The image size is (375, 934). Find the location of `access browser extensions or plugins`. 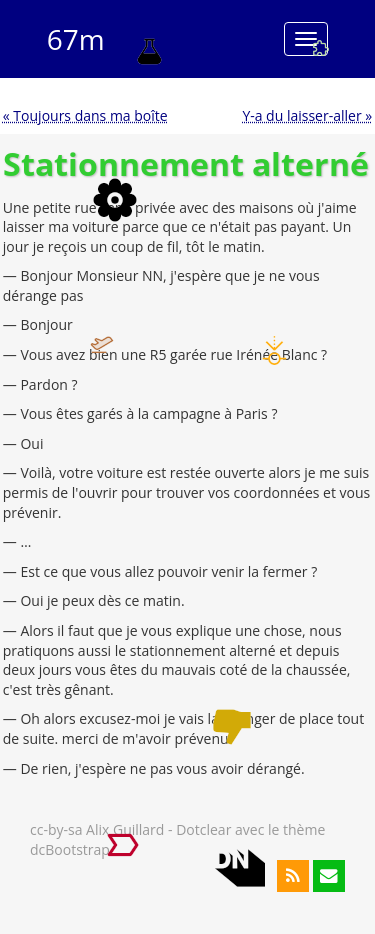

access browser extensions or plugins is located at coordinates (321, 48).